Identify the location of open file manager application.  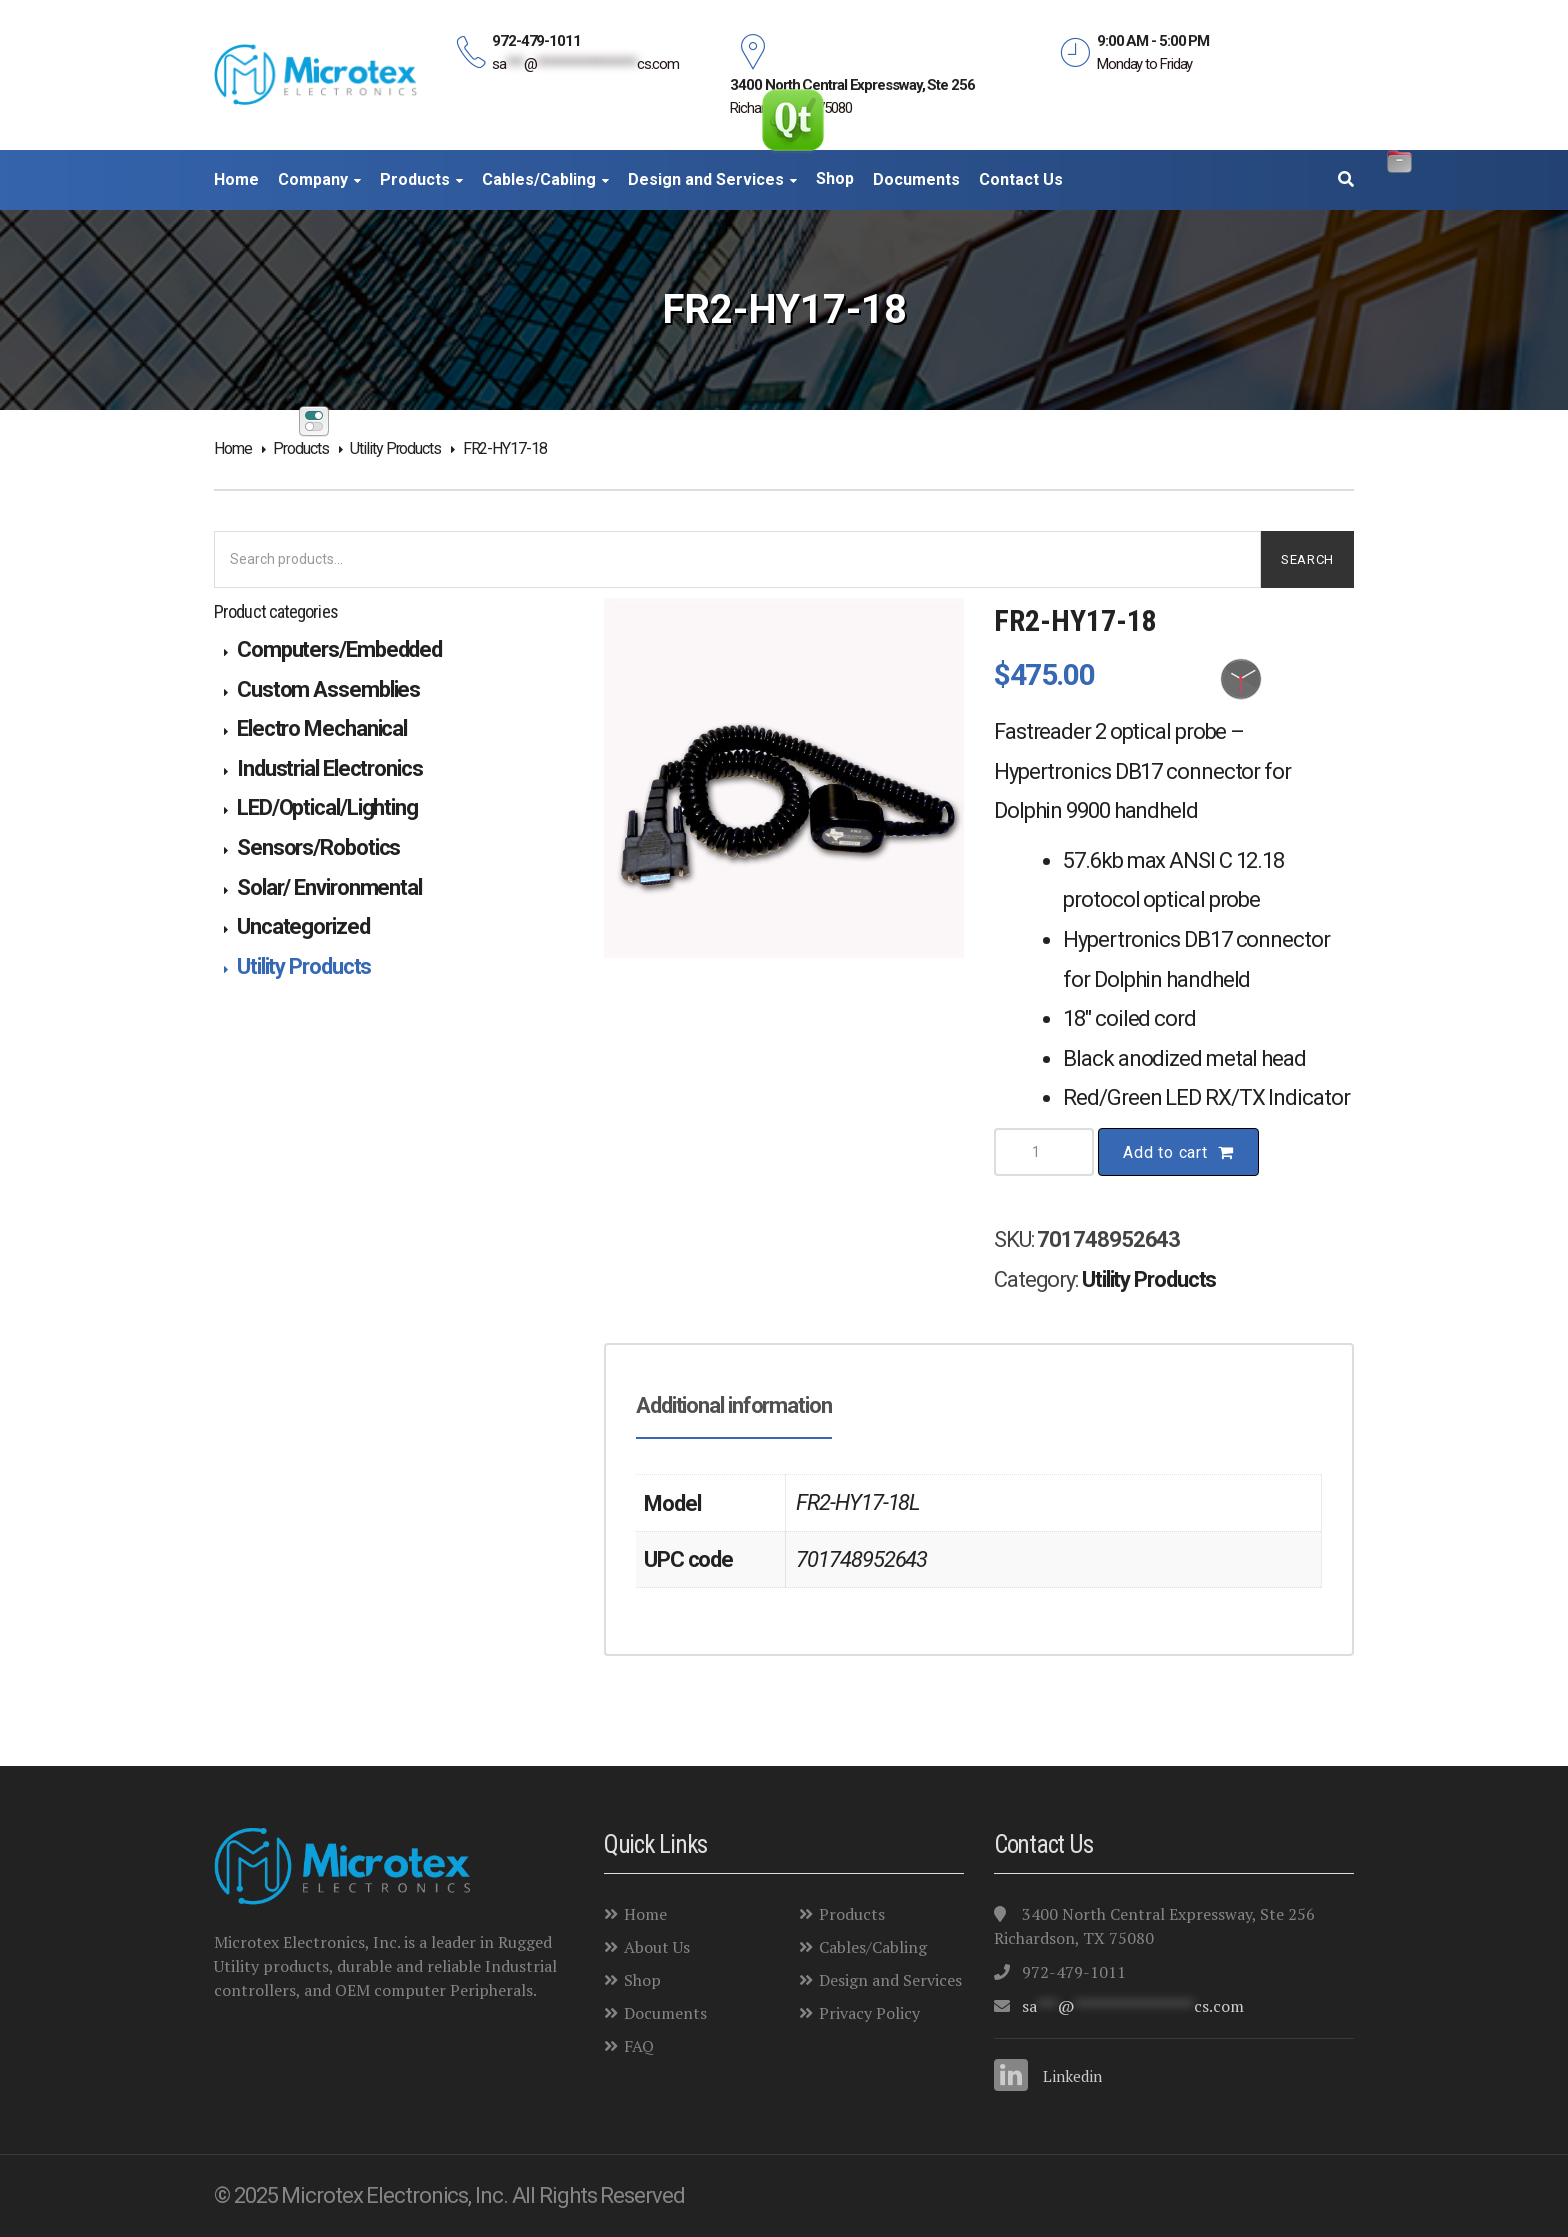
(1399, 161).